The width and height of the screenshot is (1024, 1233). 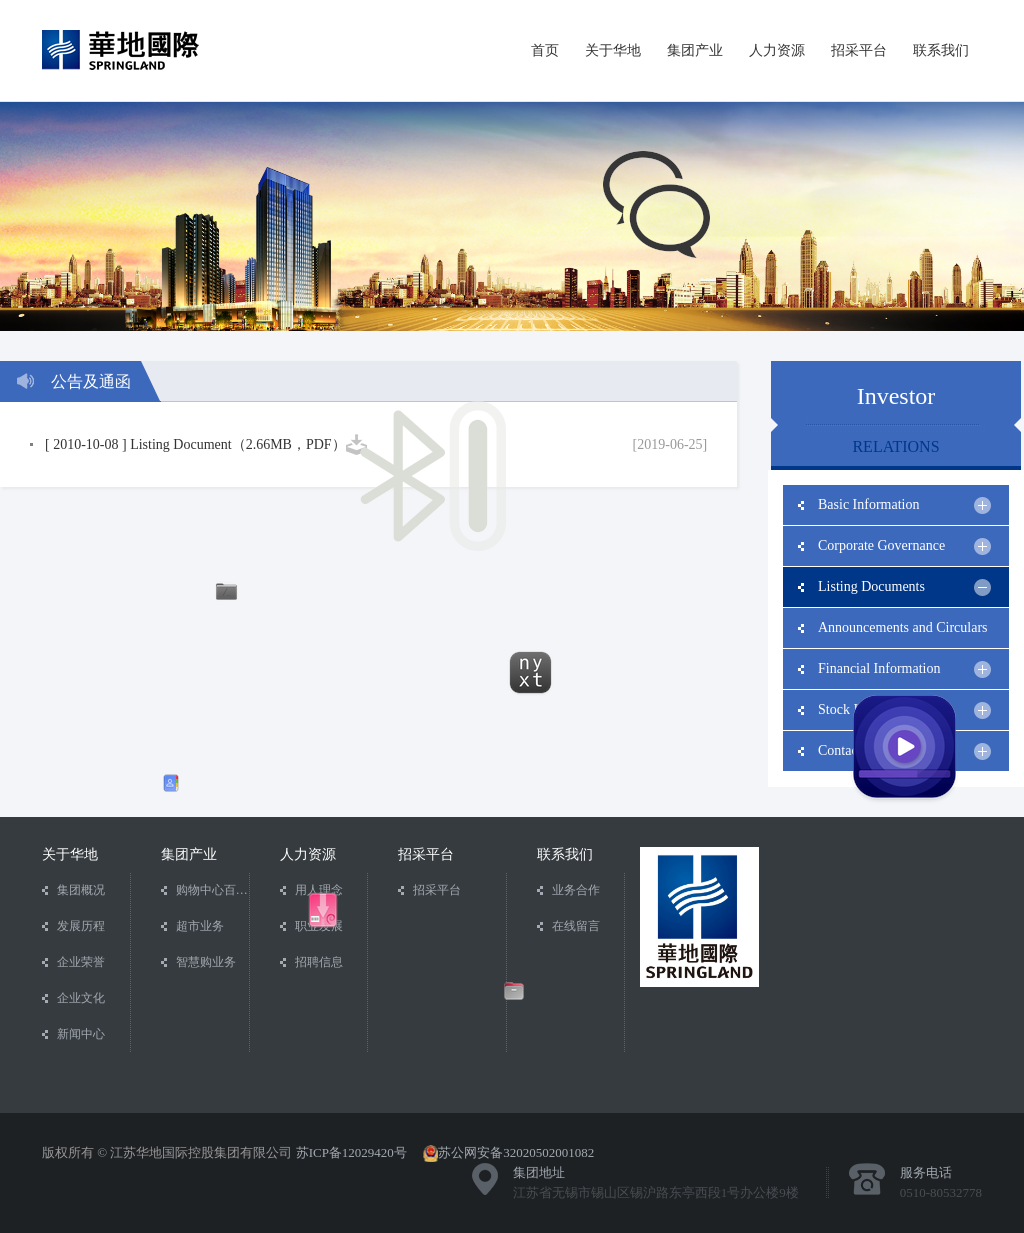 What do you see at coordinates (656, 204) in the screenshot?
I see `open messaging or chat application` at bounding box center [656, 204].